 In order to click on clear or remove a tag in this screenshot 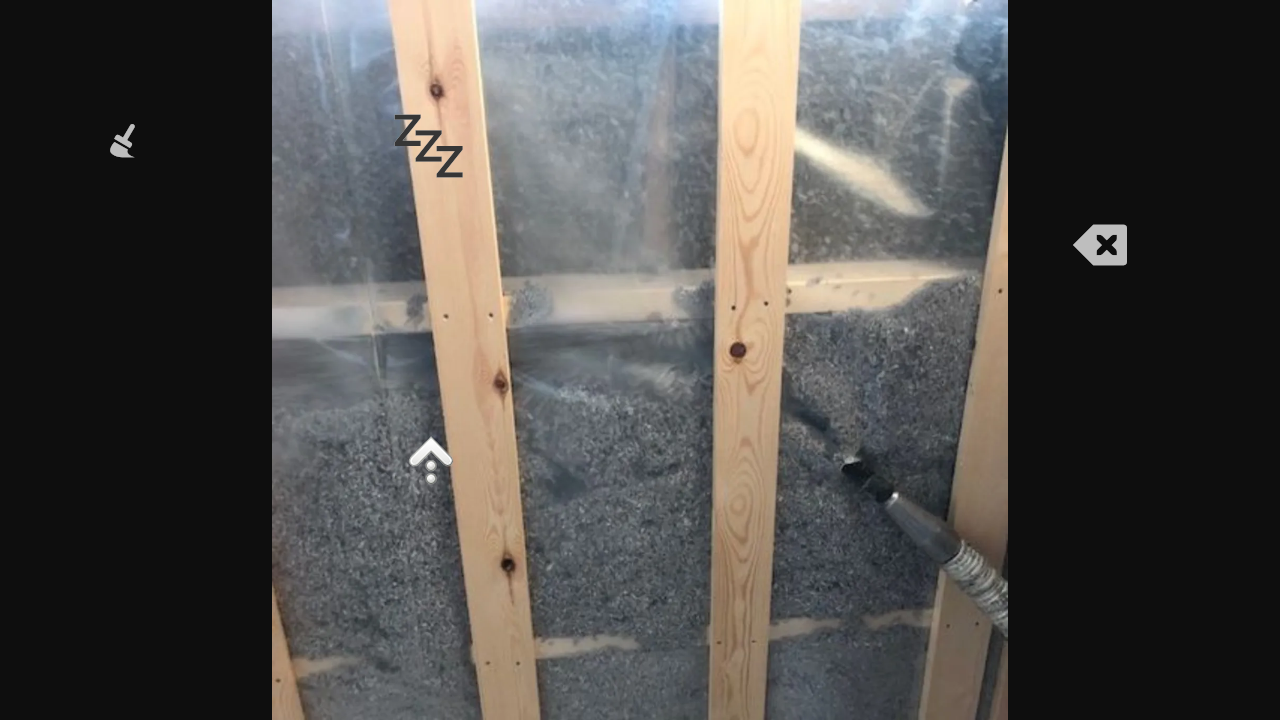, I will do `click(1100, 245)`.